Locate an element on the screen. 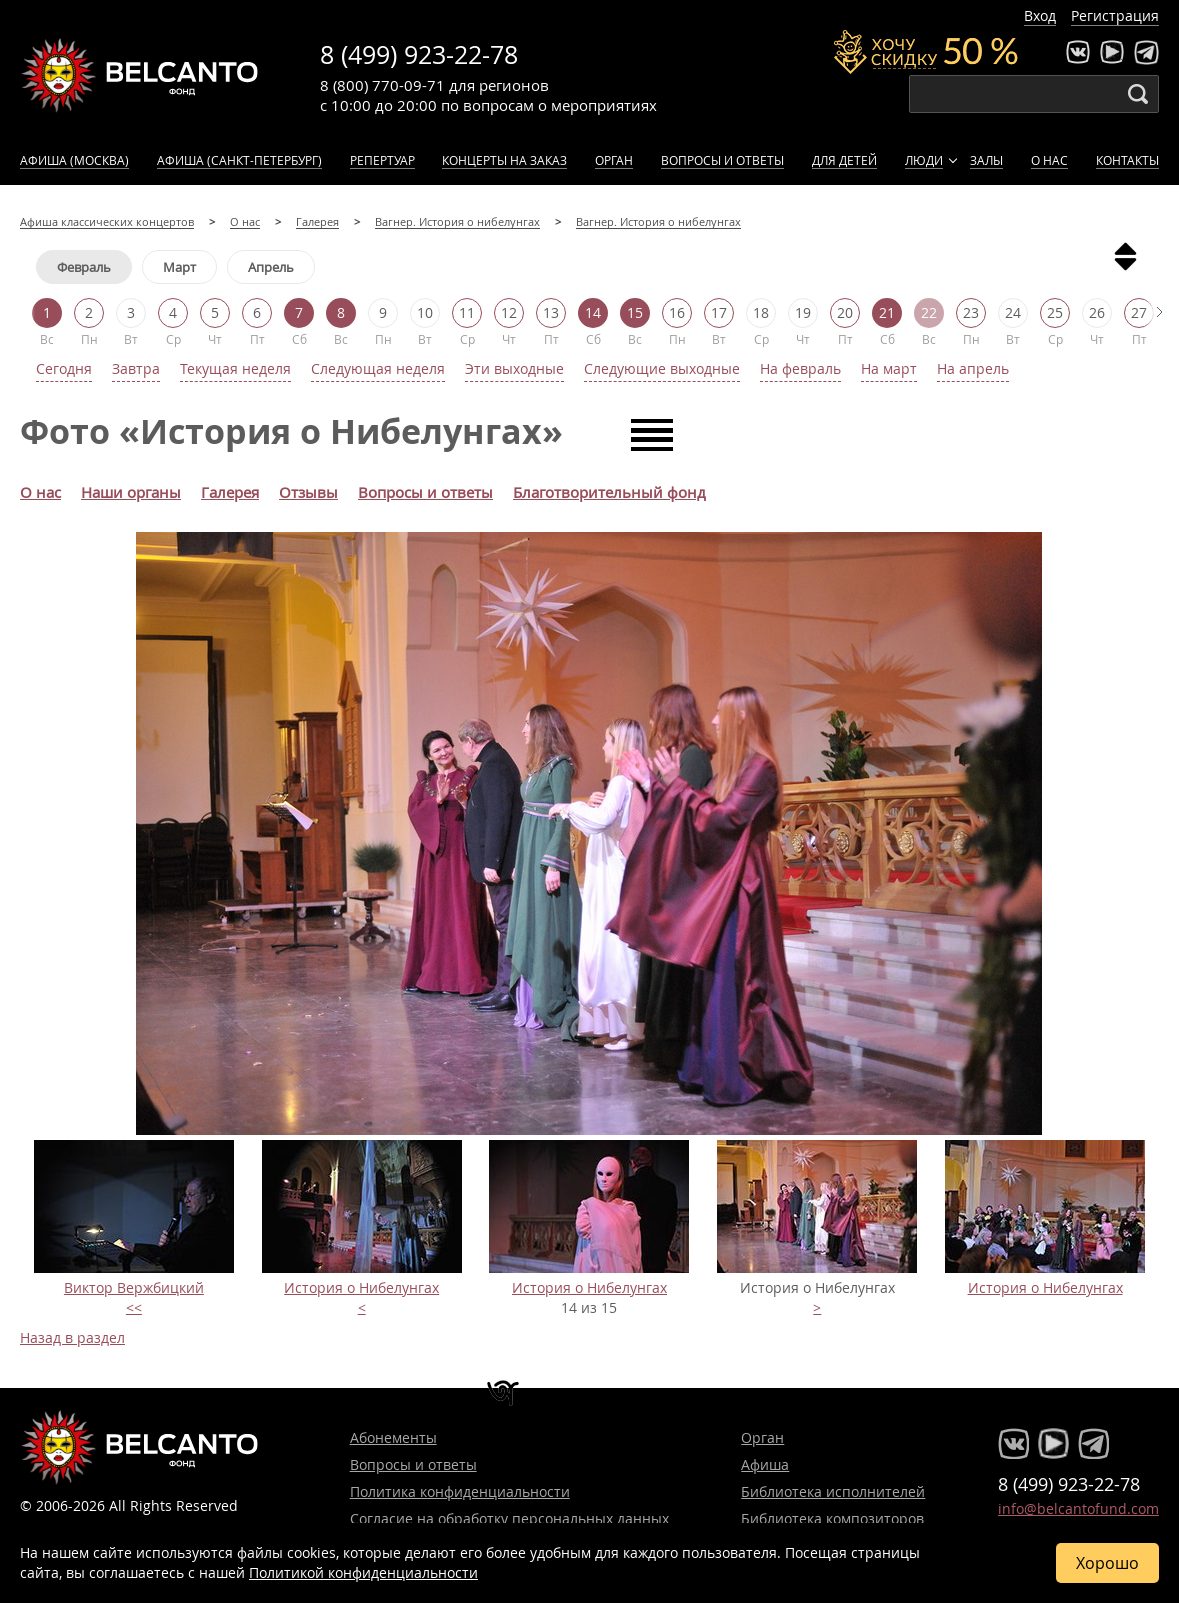 Image resolution: width=1179 pixels, height=1603 pixels. expand or collapse a dropdown menu is located at coordinates (1125, 256).